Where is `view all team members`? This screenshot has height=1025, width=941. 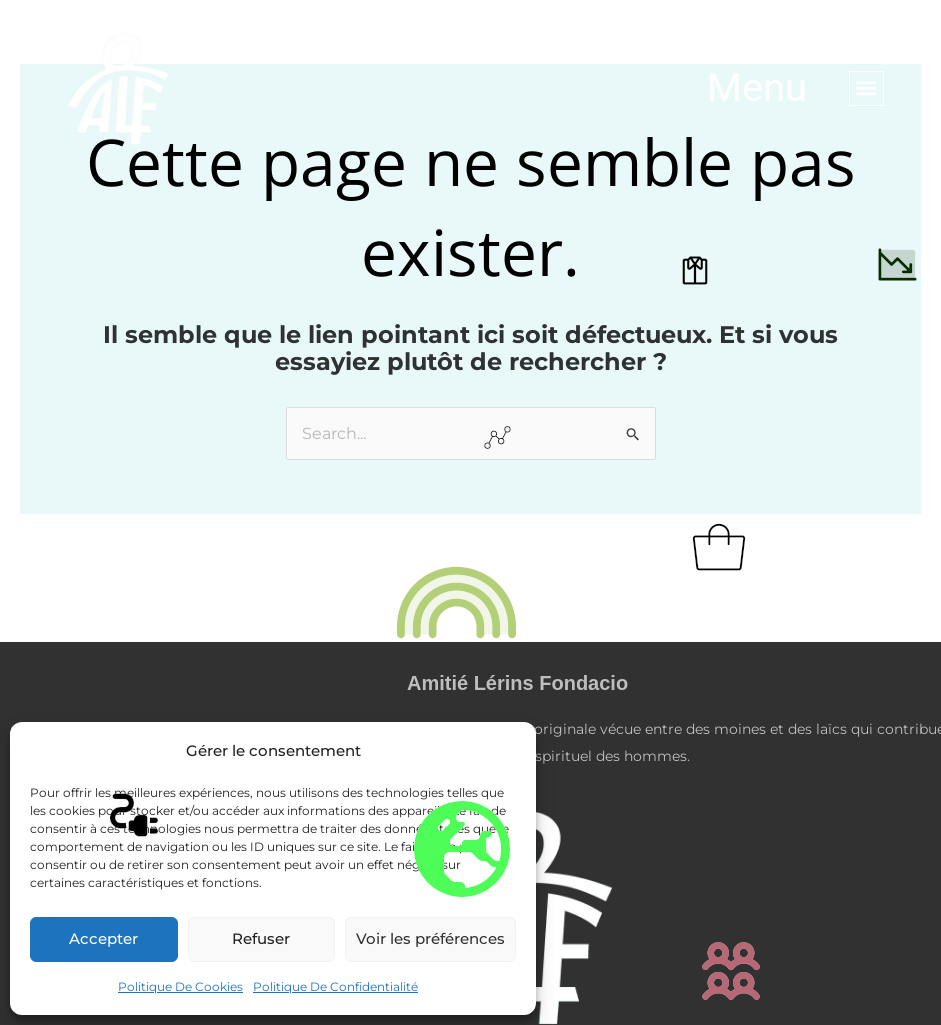
view all team members is located at coordinates (731, 971).